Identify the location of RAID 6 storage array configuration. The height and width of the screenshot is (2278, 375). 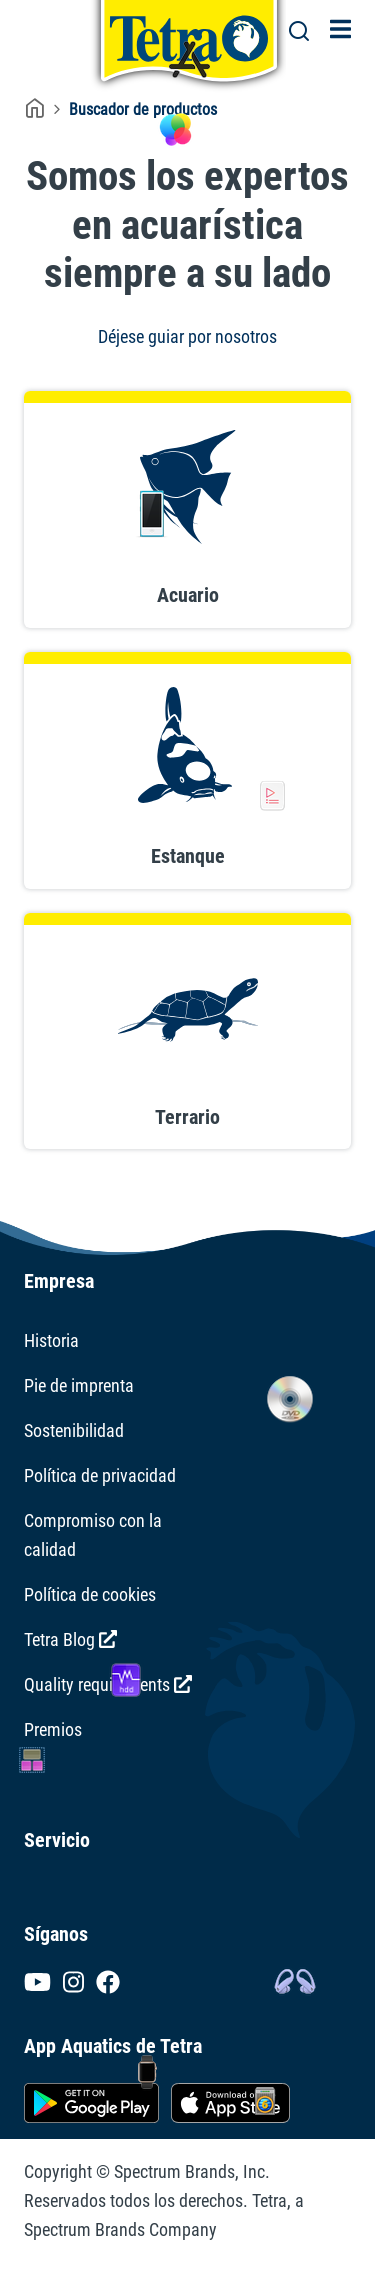
(265, 2101).